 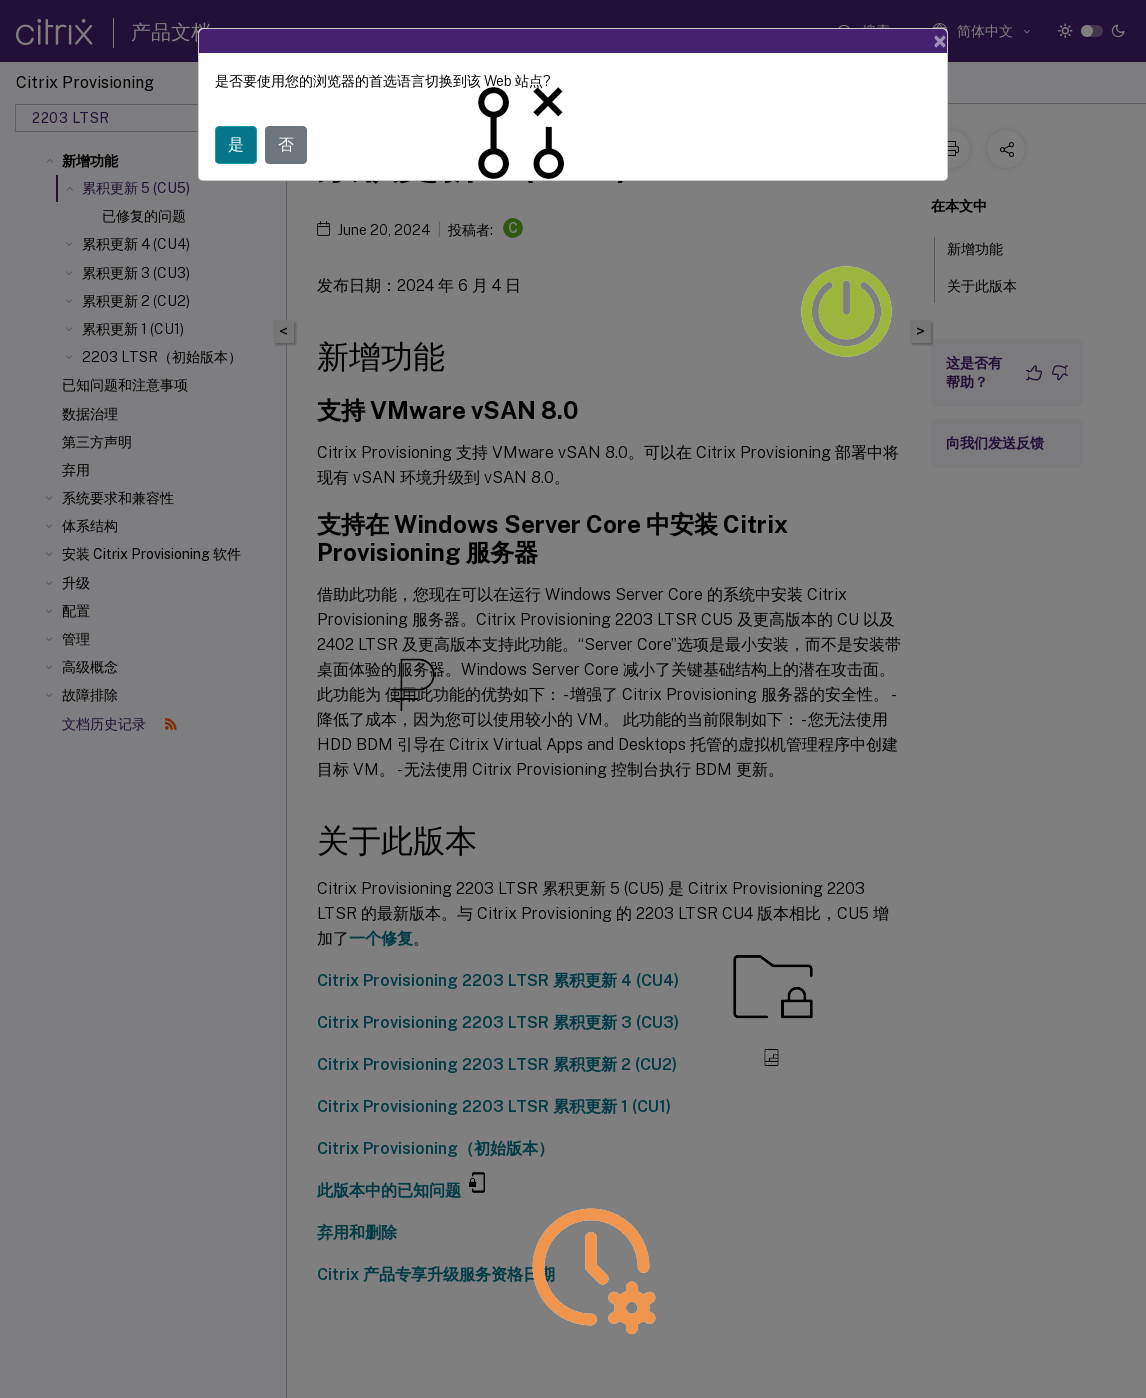 I want to click on access a password-protected folder, so click(x=773, y=985).